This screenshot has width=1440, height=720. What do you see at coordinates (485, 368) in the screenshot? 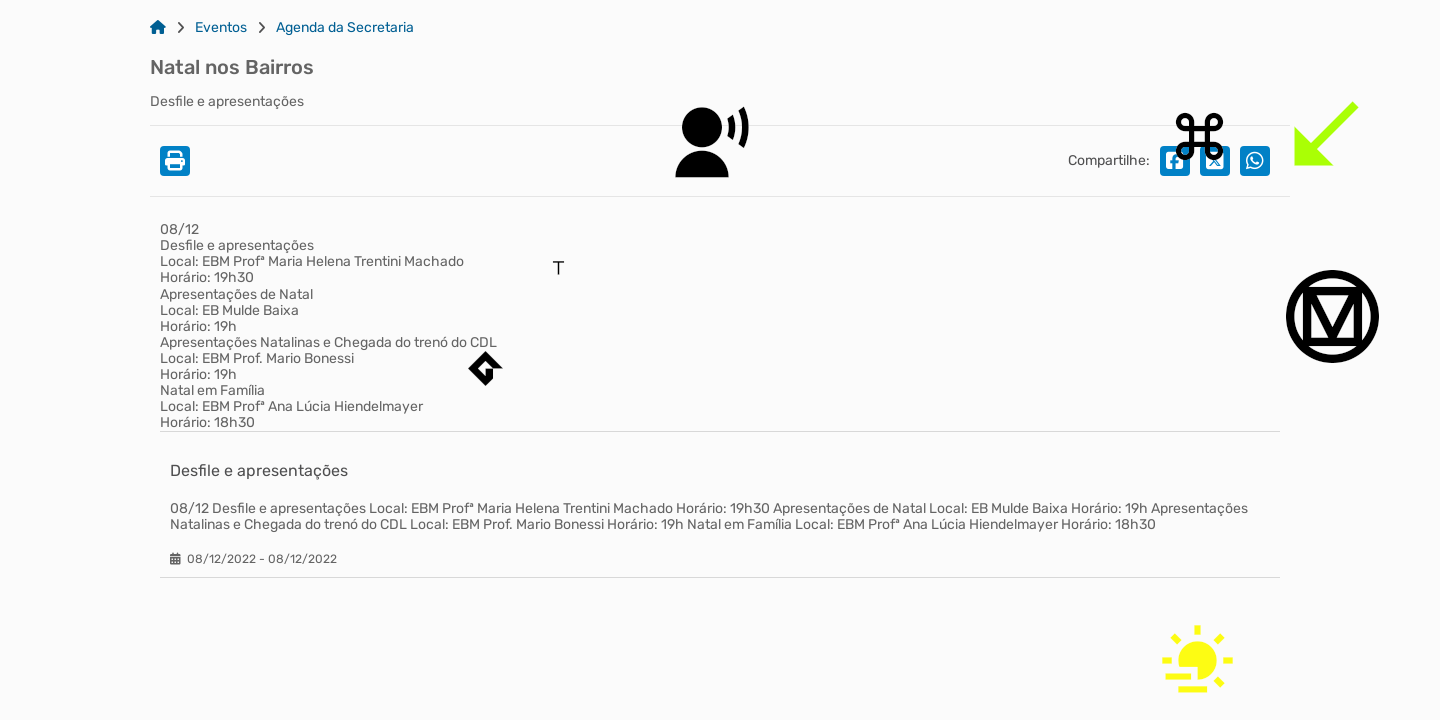
I see `open GameMaker game development software` at bounding box center [485, 368].